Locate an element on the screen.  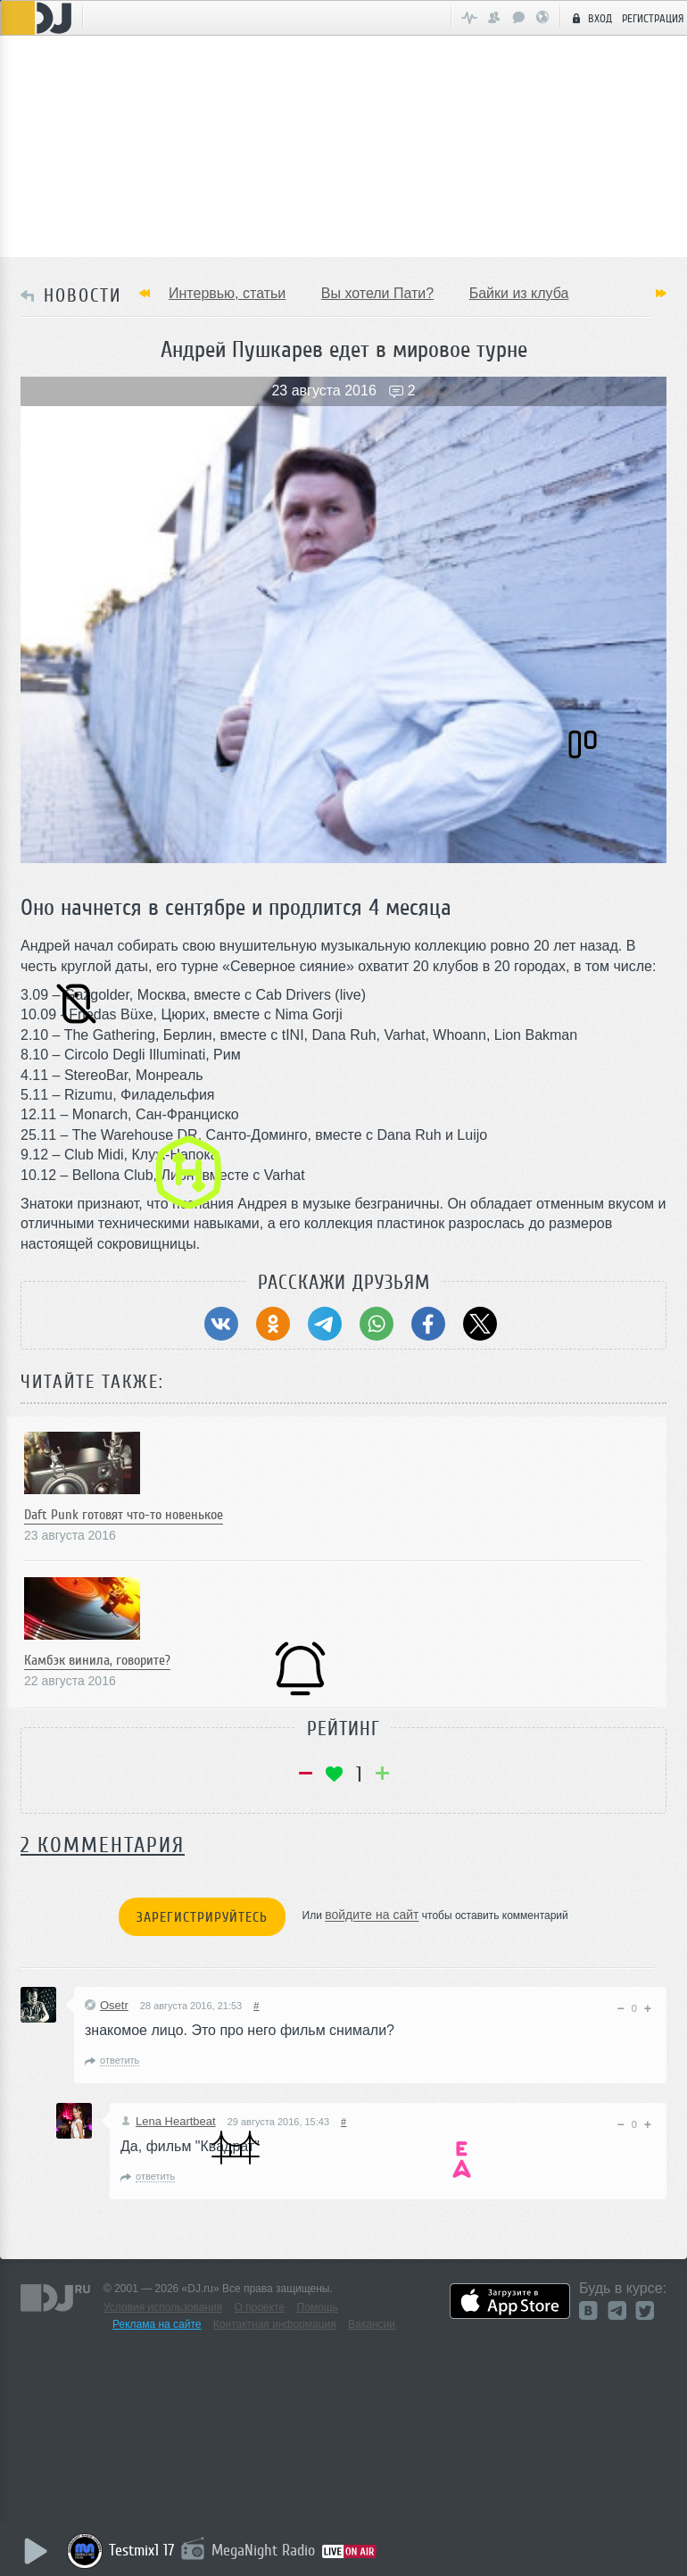
mouse input disabled or disconnected is located at coordinates (76, 1003).